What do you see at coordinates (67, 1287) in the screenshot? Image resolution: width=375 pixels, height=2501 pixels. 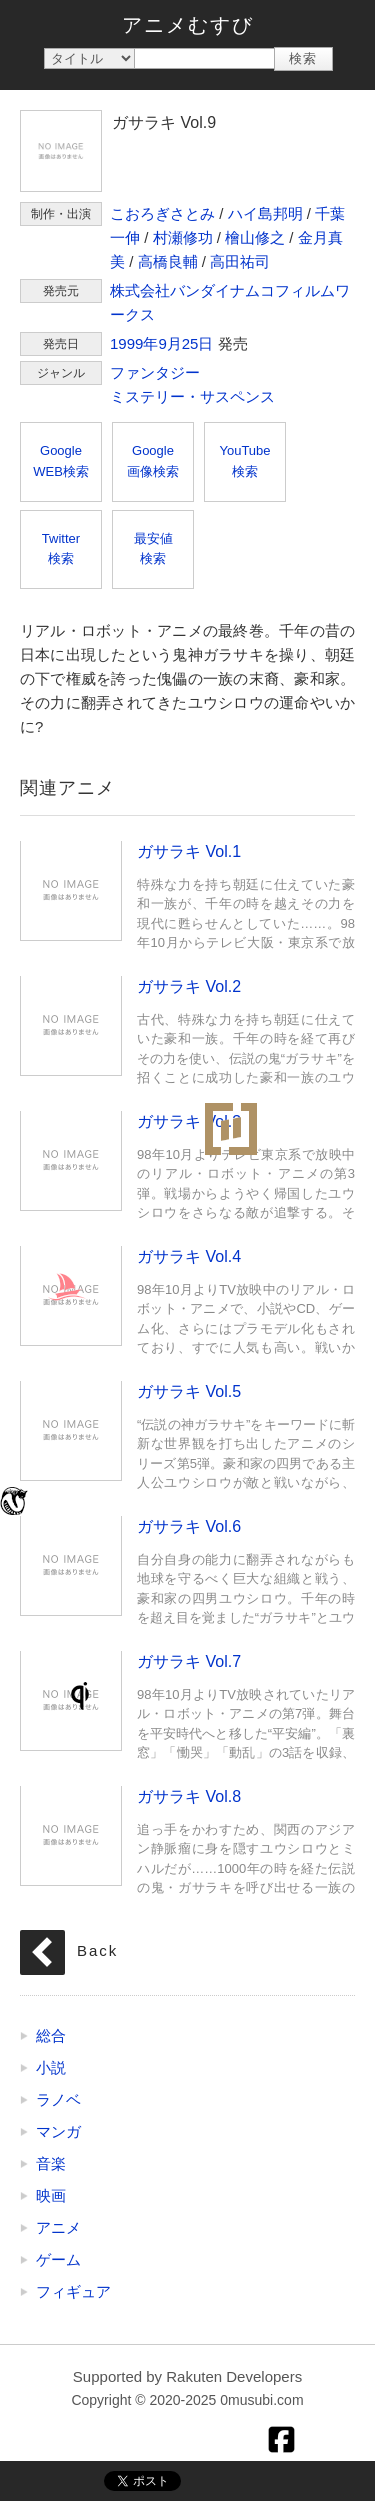 I see `open phpMyAdmin database management tool` at bounding box center [67, 1287].